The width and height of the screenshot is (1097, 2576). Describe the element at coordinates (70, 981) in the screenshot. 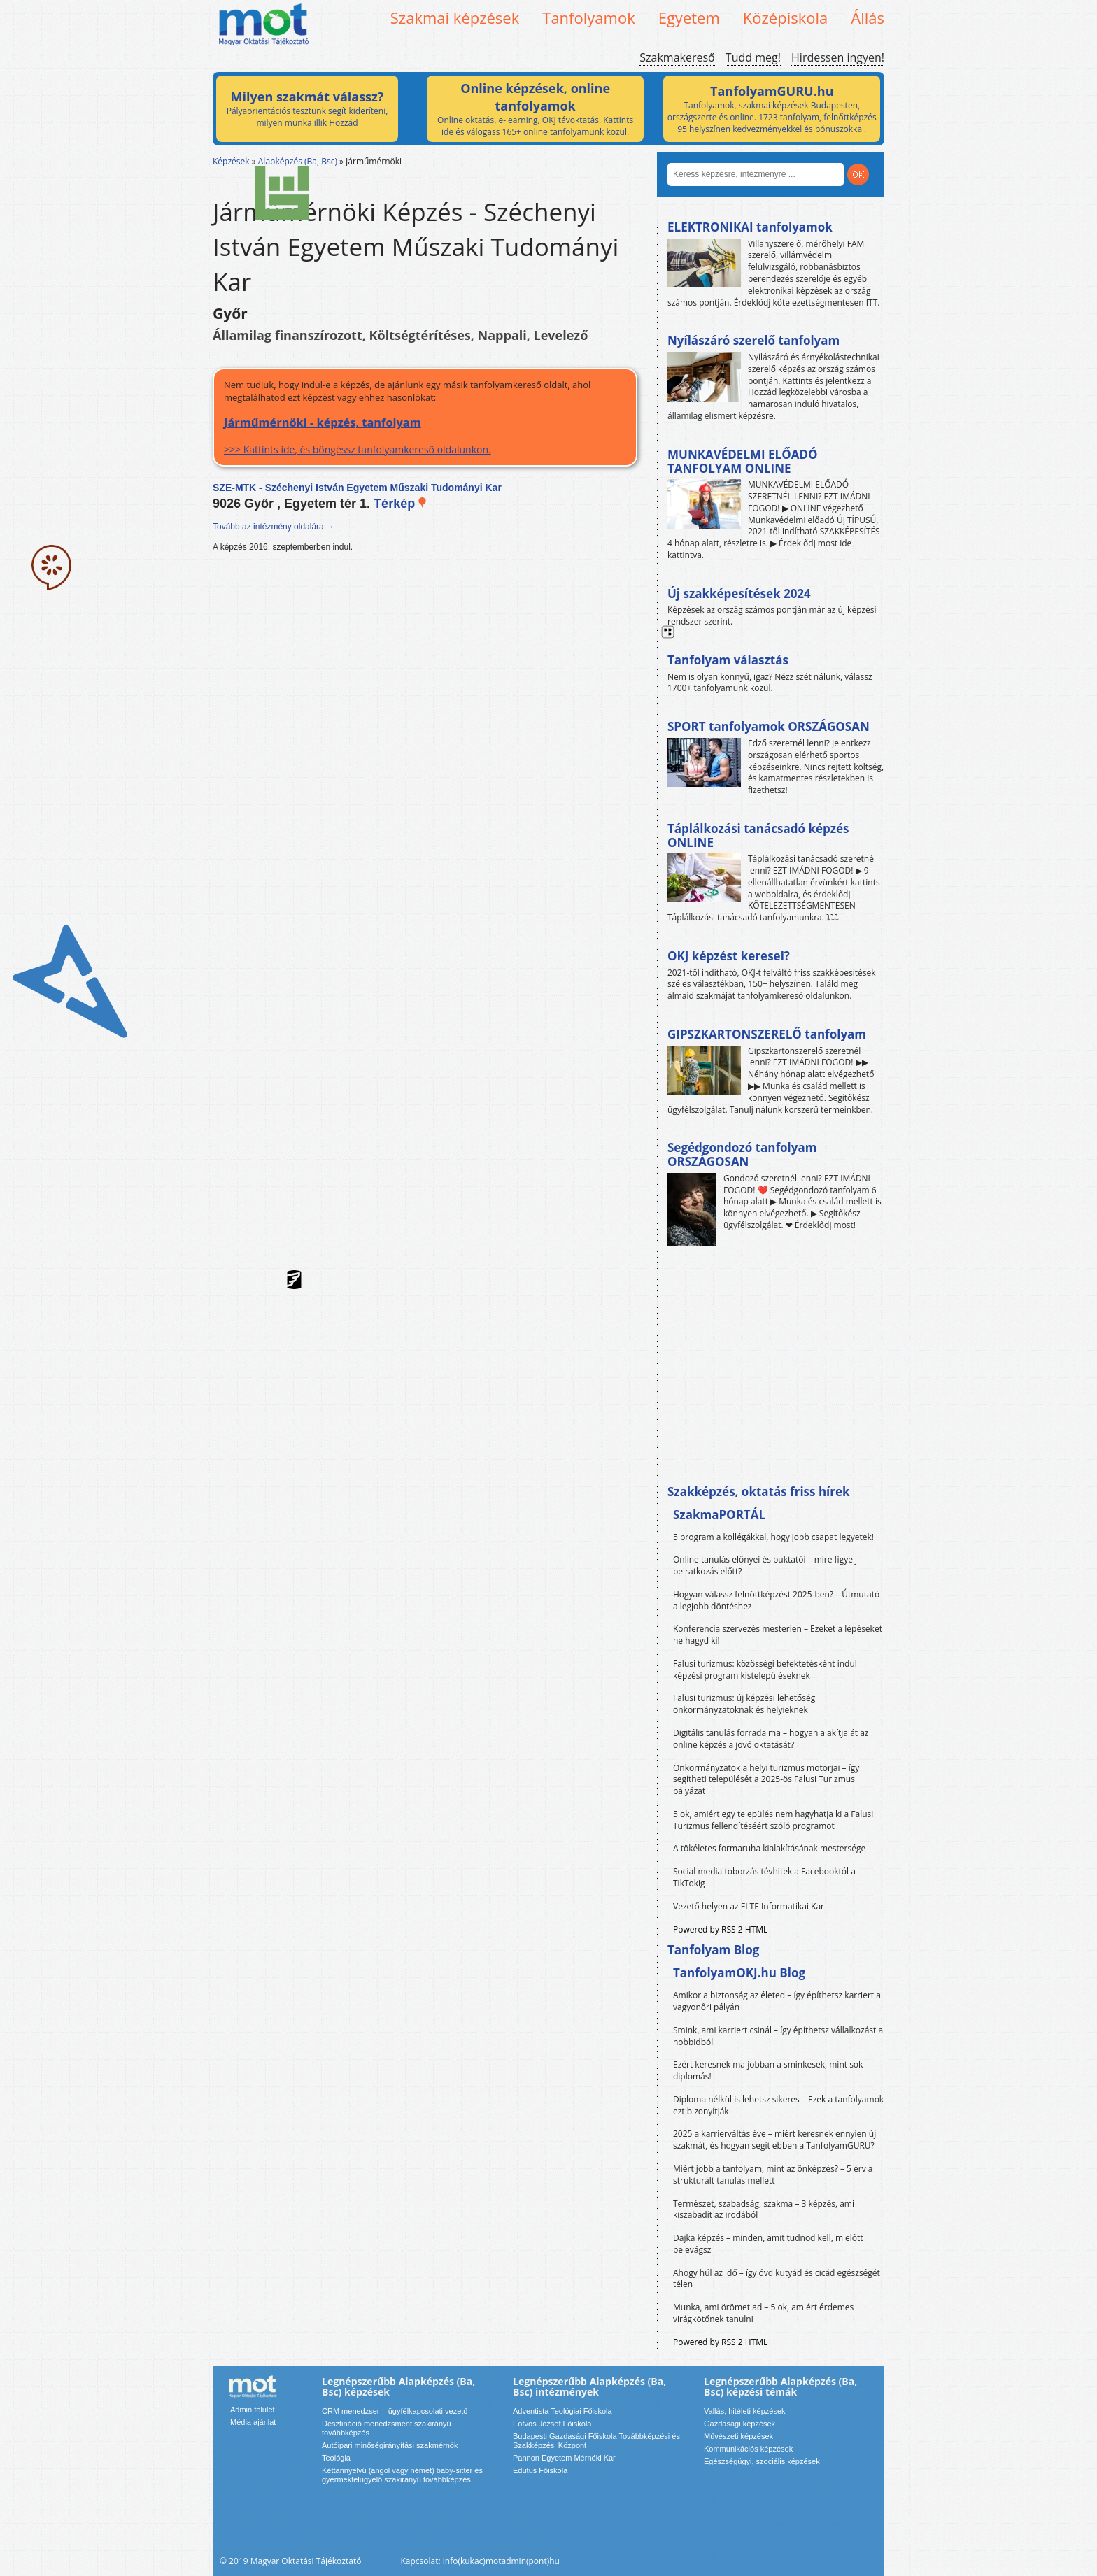

I see `open mapillary street-level imagery app` at that location.